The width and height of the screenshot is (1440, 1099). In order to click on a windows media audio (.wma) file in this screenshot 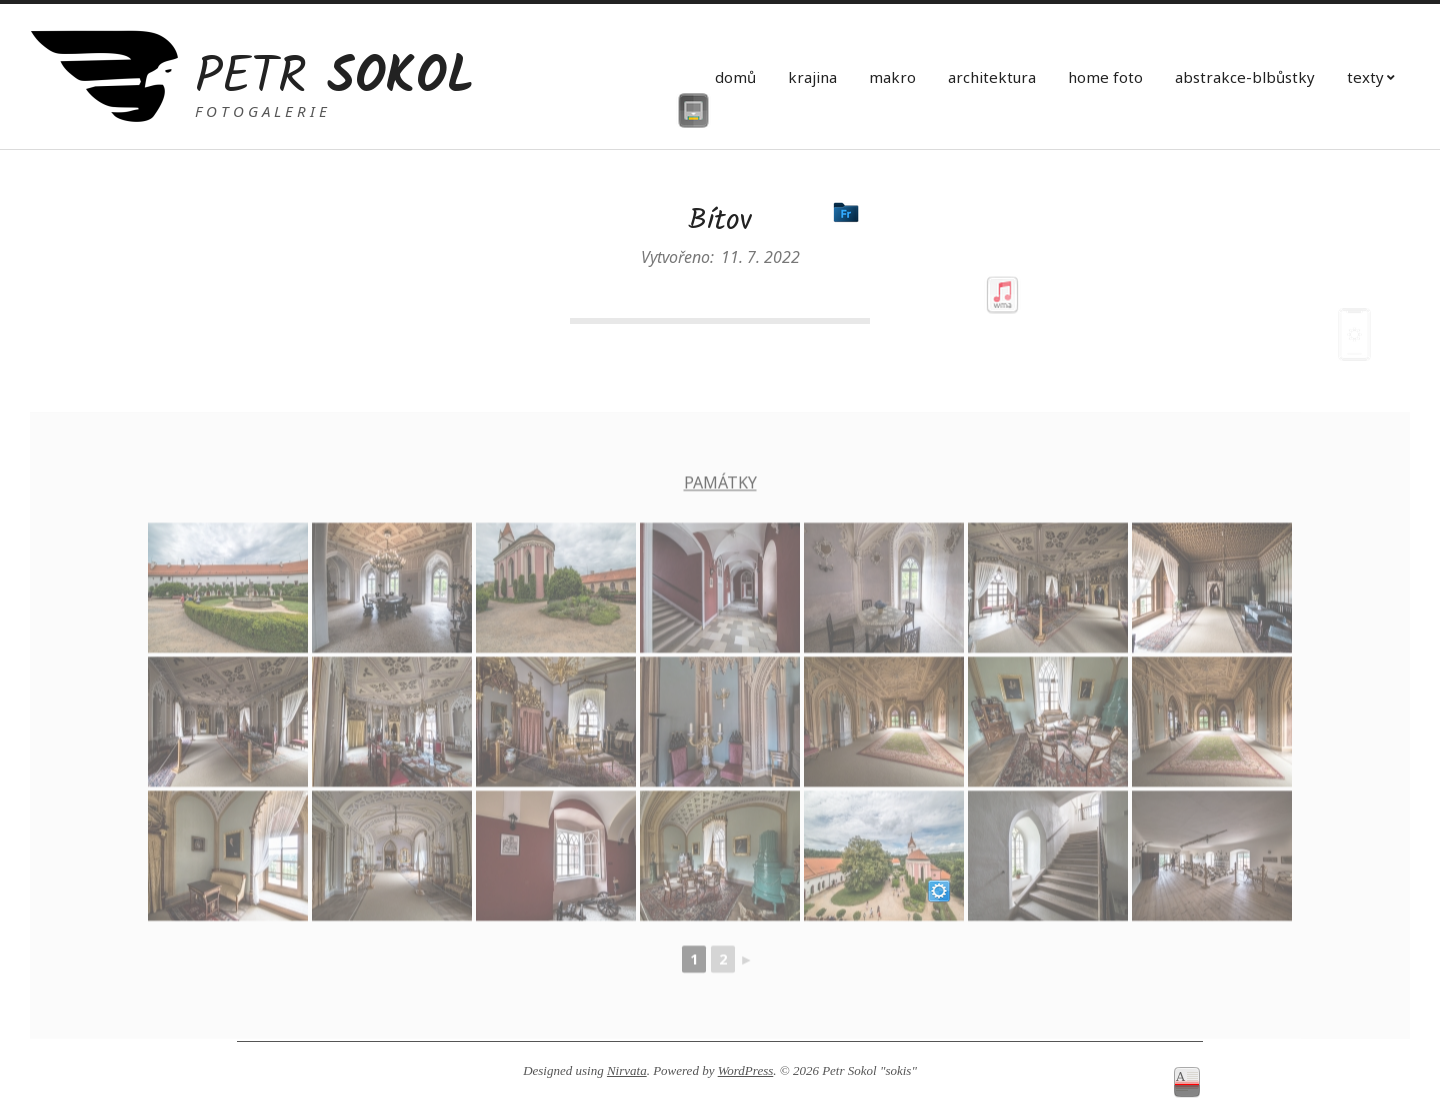, I will do `click(1002, 294)`.